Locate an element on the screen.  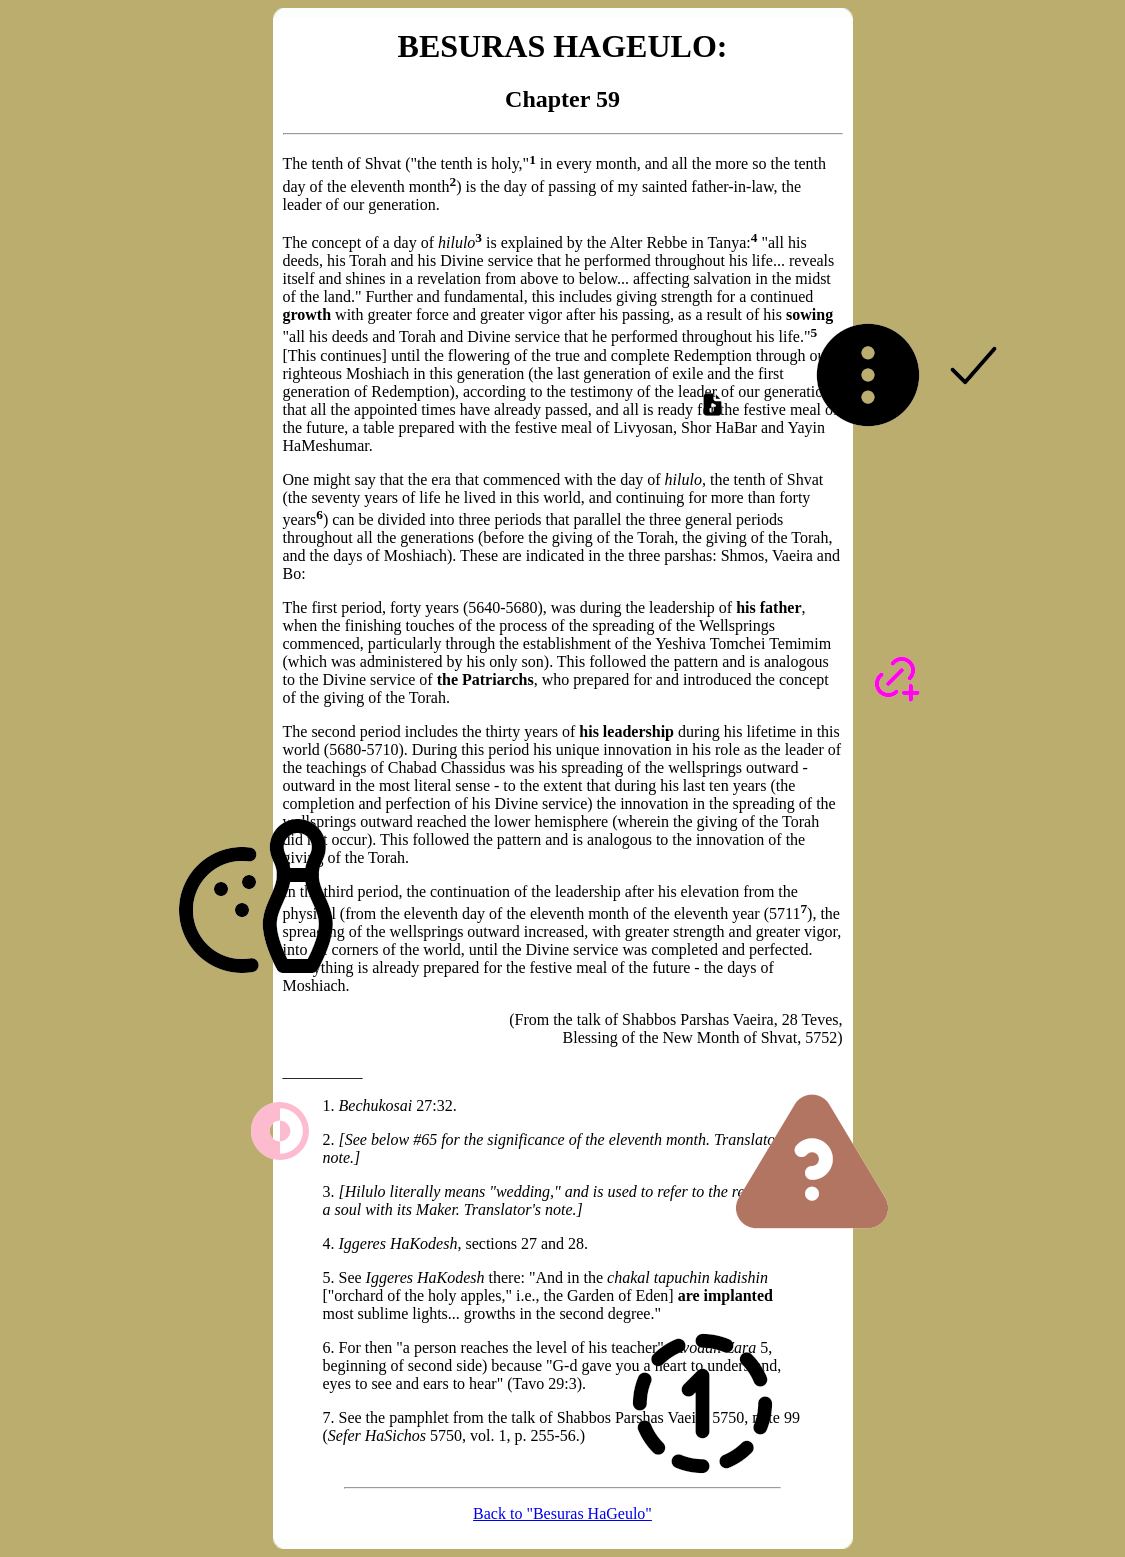
confirm or submit an action is located at coordinates (973, 365).